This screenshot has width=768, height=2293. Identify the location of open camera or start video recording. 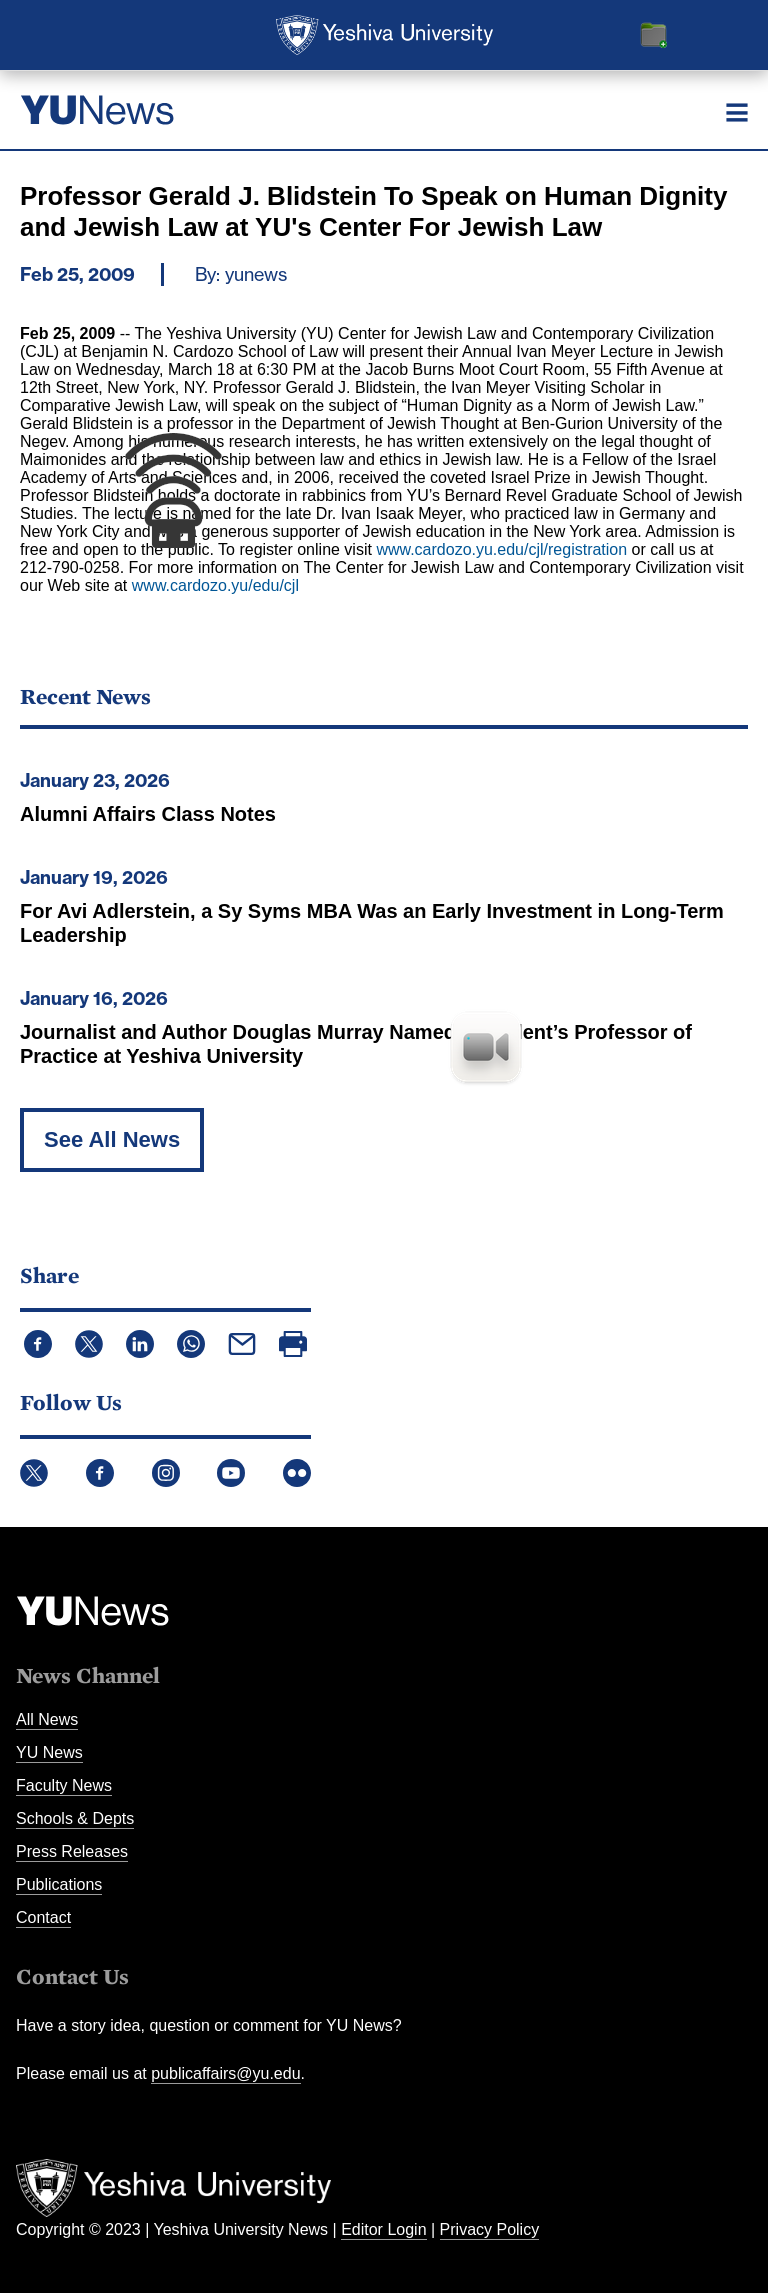
(486, 1047).